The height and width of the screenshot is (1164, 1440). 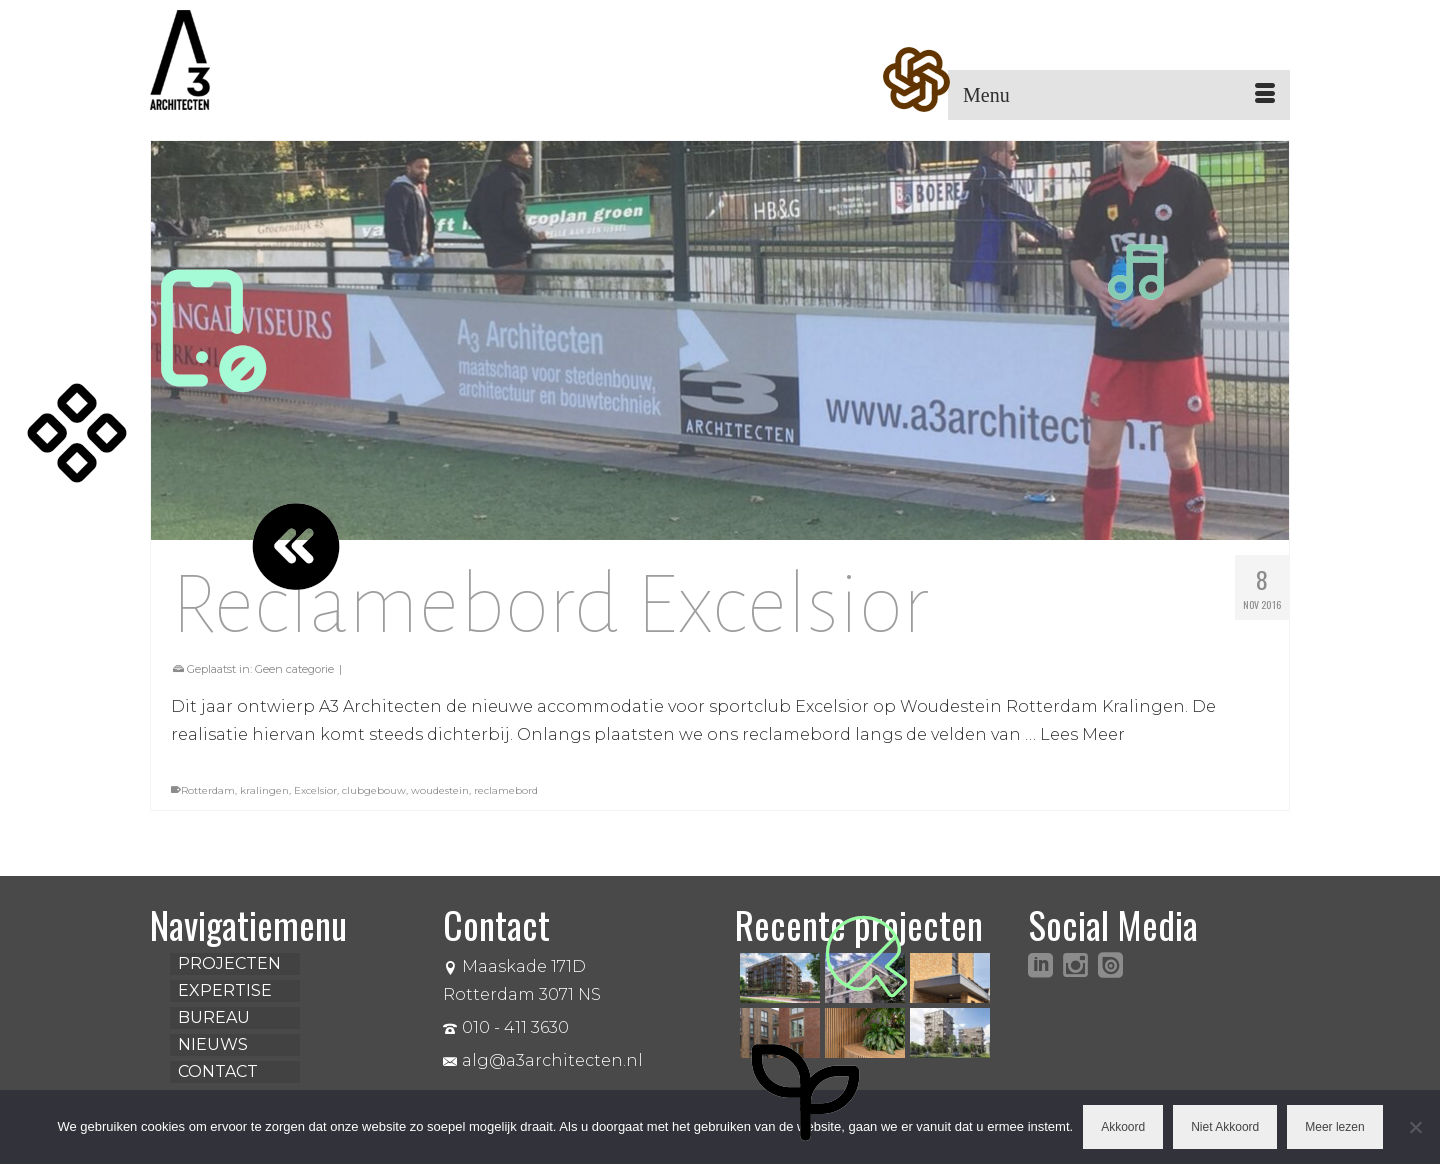 I want to click on view plant care or gardening features, so click(x=805, y=1092).